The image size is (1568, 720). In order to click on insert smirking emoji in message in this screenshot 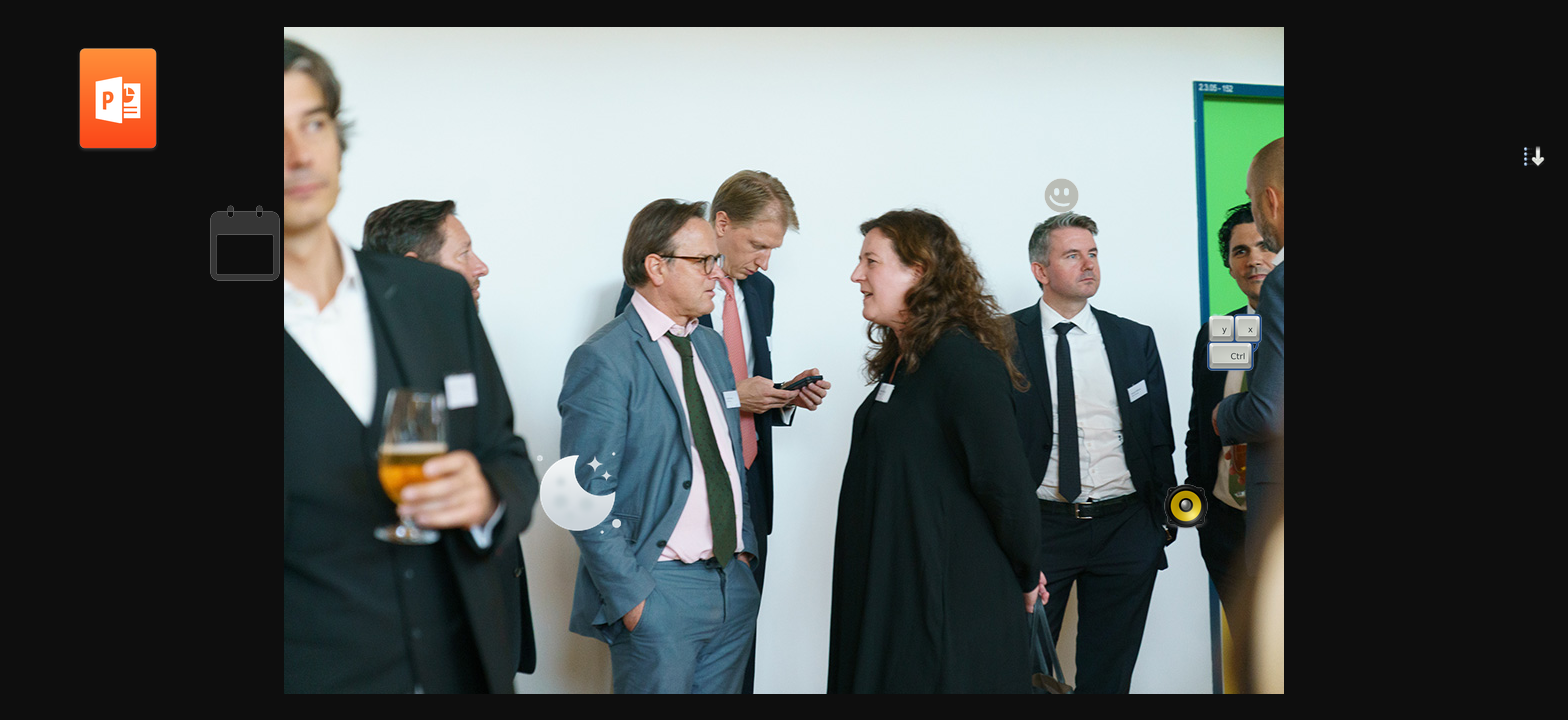, I will do `click(1061, 195)`.